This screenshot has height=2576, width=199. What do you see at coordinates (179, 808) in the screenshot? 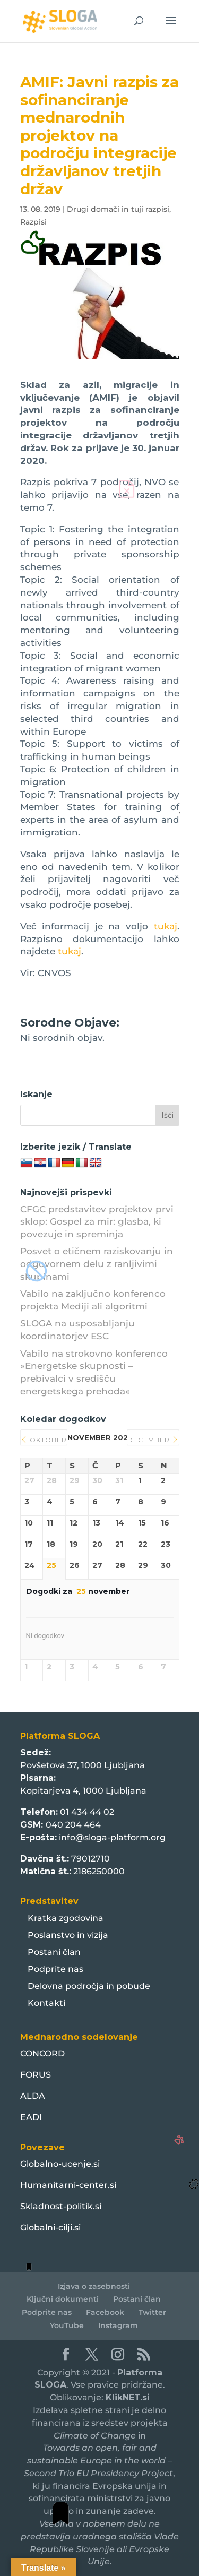
I see `no wifi signal available` at bounding box center [179, 808].